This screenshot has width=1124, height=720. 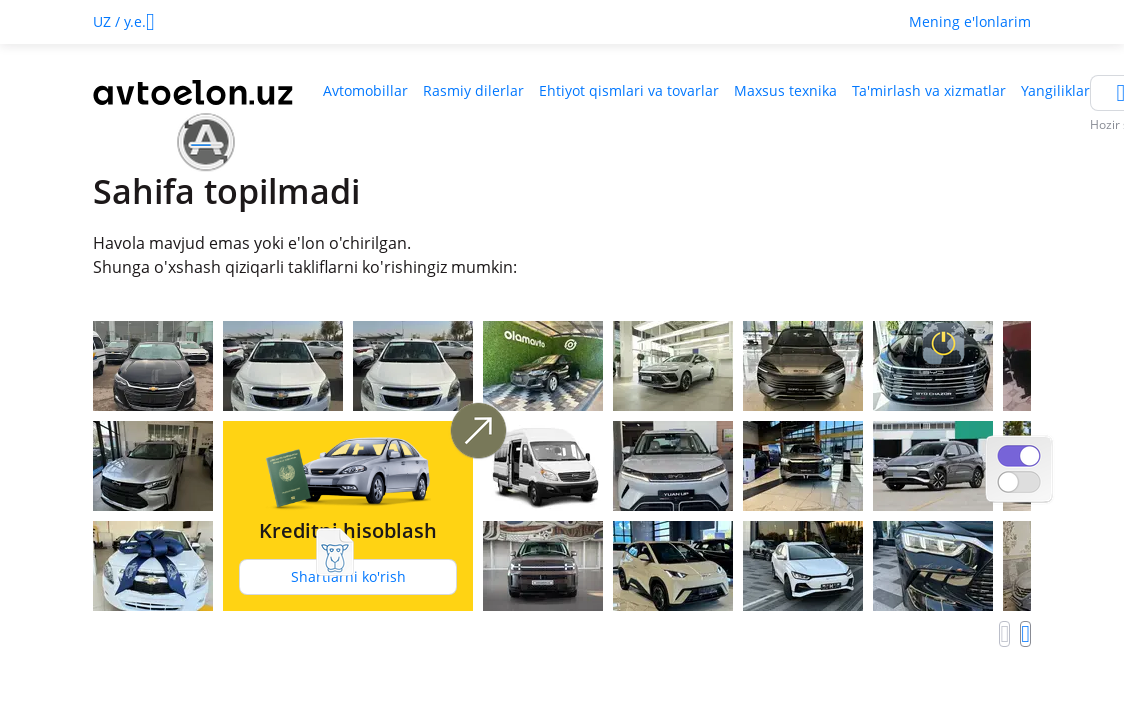 I want to click on configure wake-on-lan network settings, so click(x=943, y=343).